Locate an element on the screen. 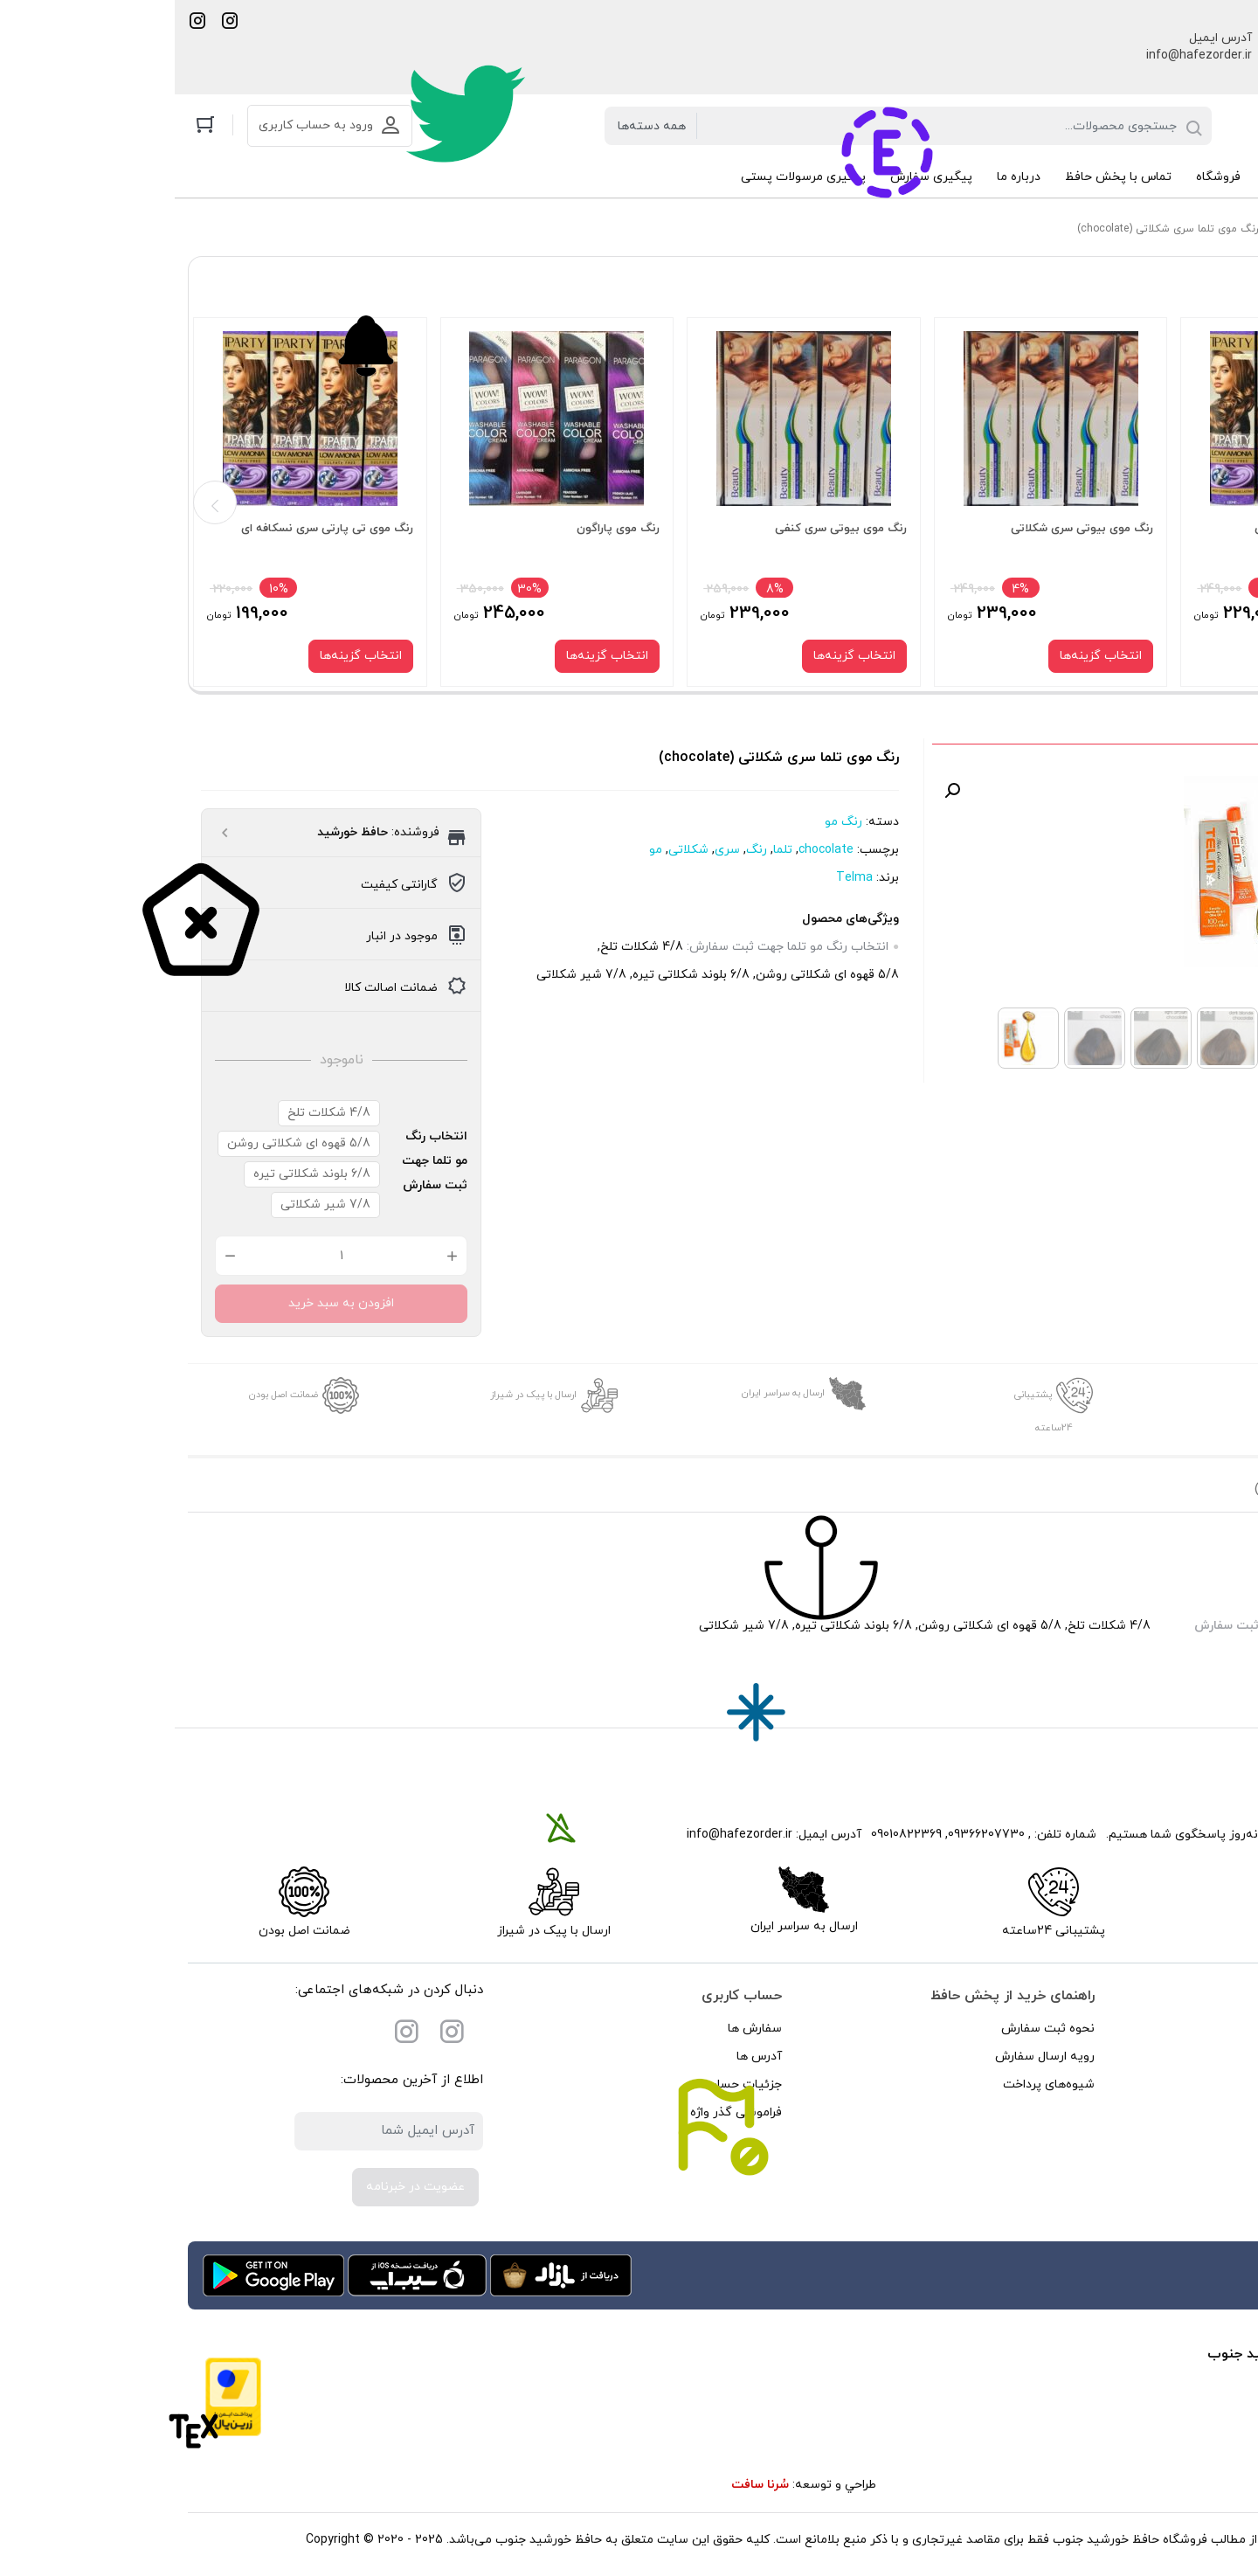 This screenshot has height=2576, width=1258. remove or delete a selected shape is located at coordinates (201, 923).